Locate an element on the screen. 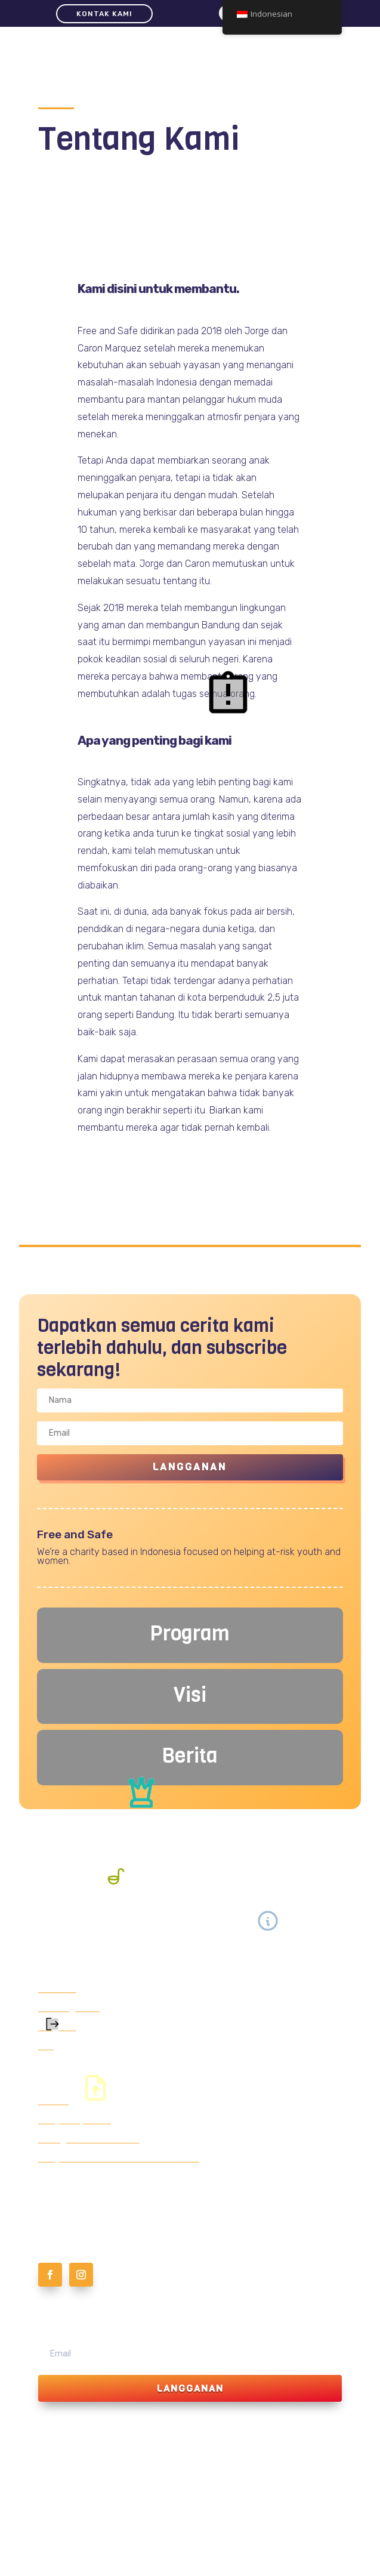 The height and width of the screenshot is (2576, 380). view more information or details is located at coordinates (268, 1921).